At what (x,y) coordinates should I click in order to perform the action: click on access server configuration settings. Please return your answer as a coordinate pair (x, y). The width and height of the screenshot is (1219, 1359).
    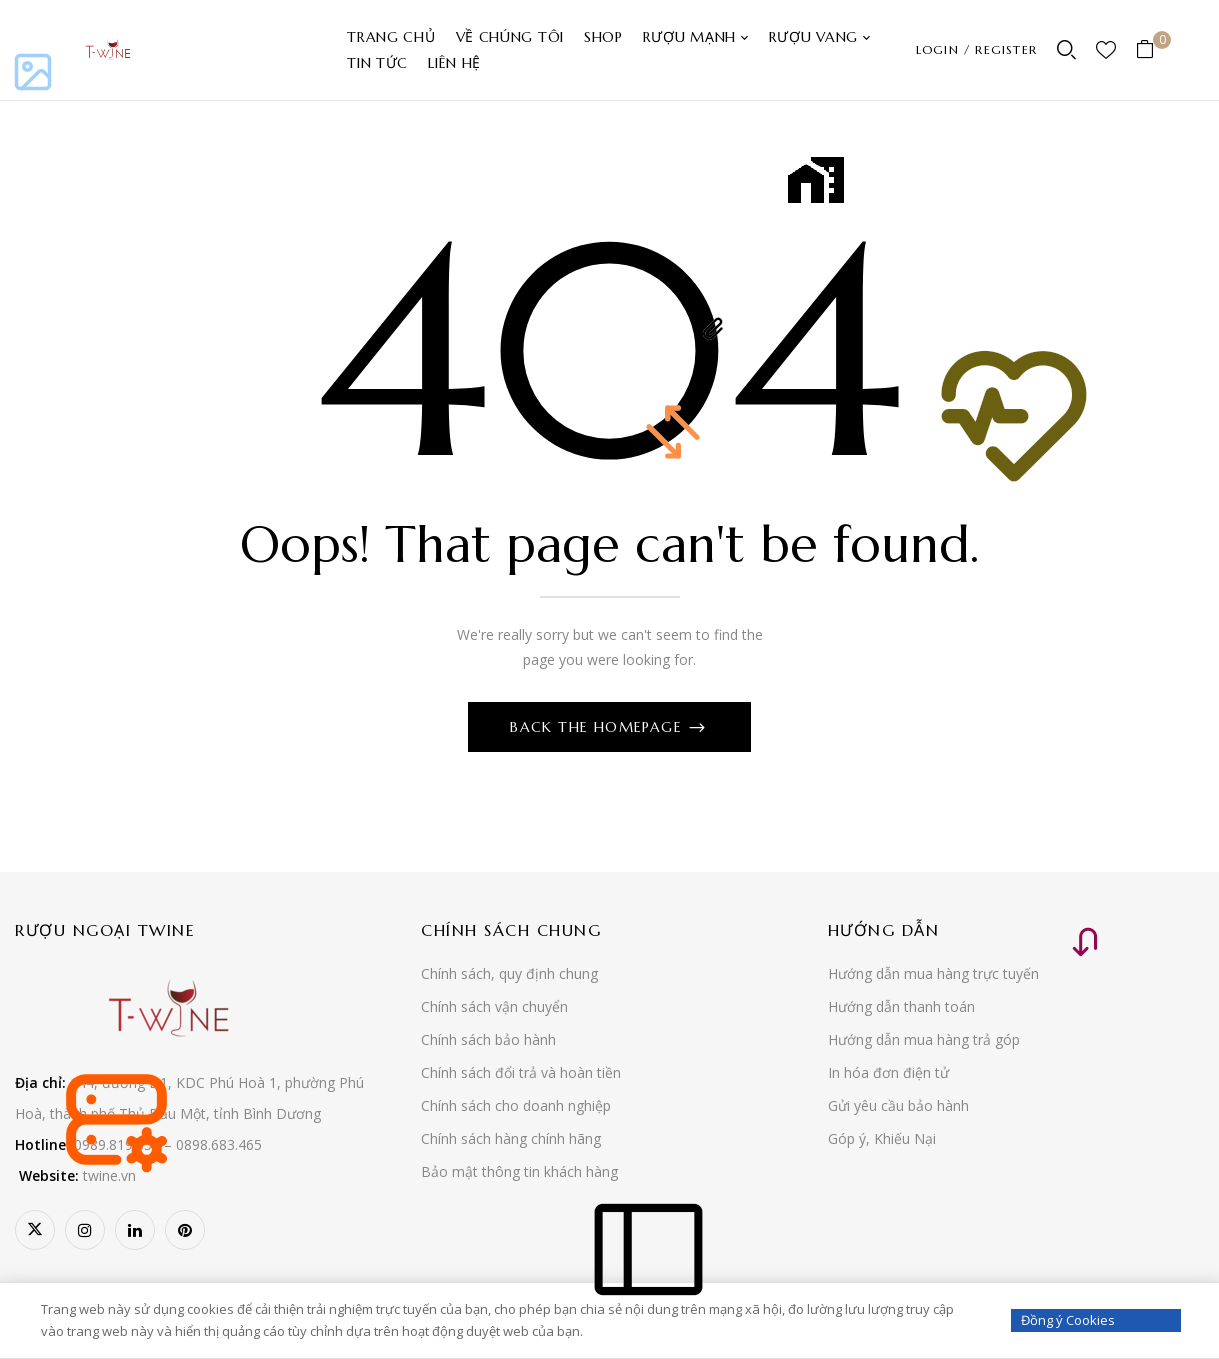
    Looking at the image, I should click on (116, 1119).